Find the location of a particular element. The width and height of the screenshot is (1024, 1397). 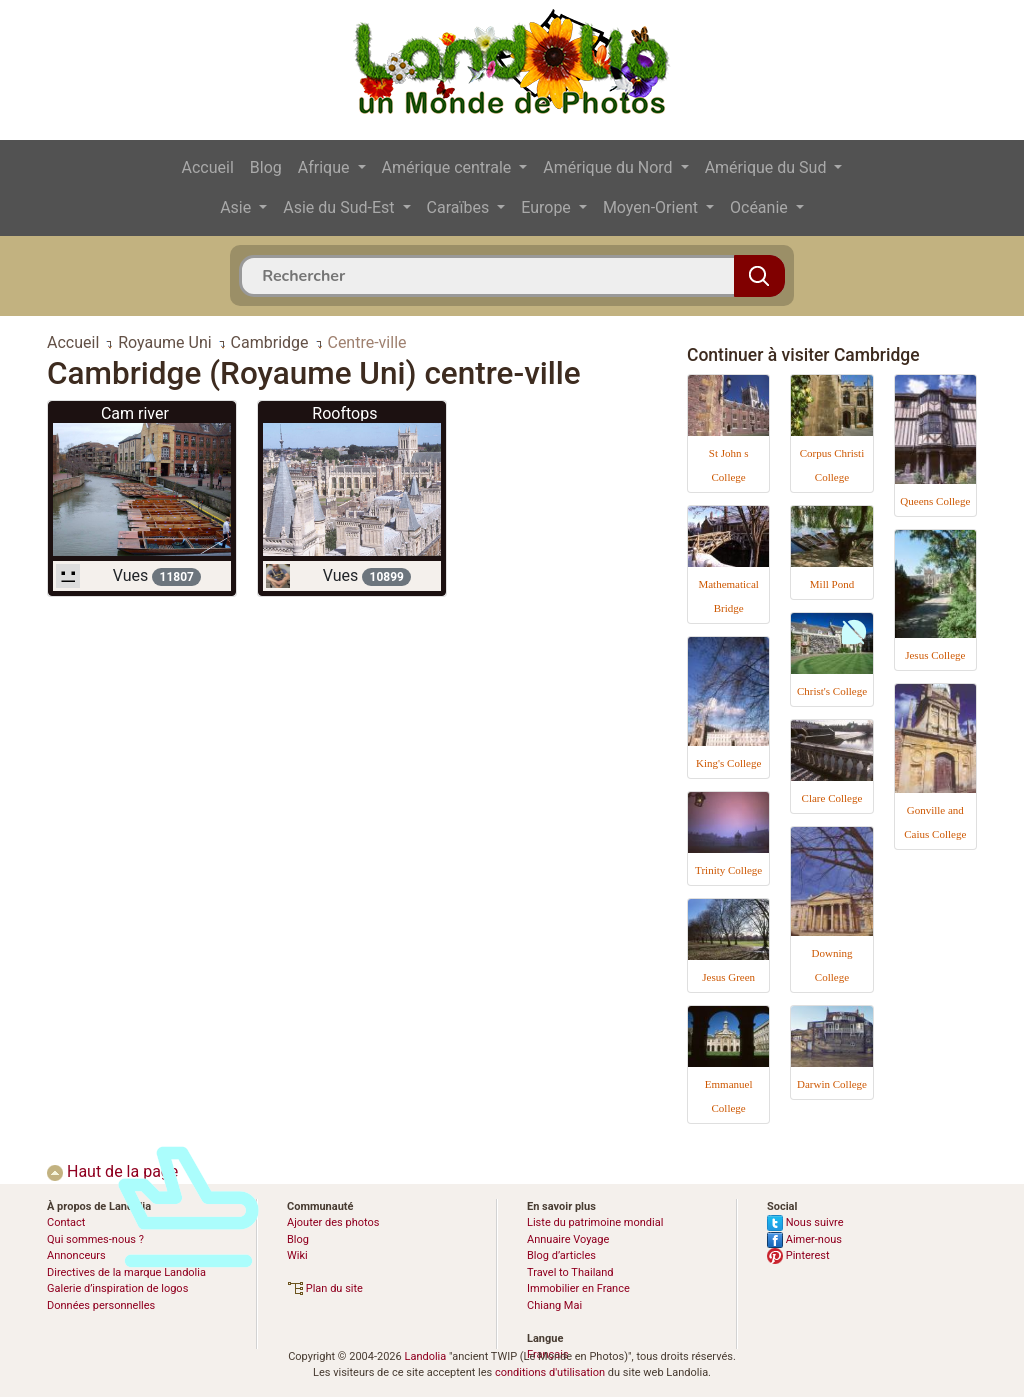

indicates flight currently in progress is located at coordinates (188, 1203).